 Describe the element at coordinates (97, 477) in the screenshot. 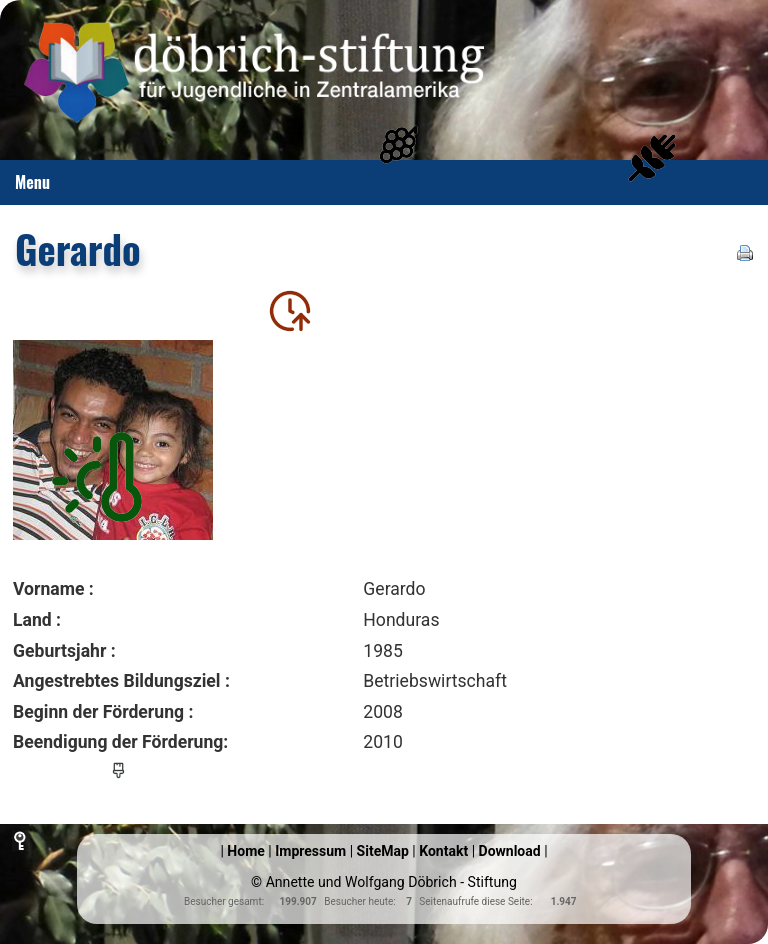

I see `view current outdoor temperature` at that location.